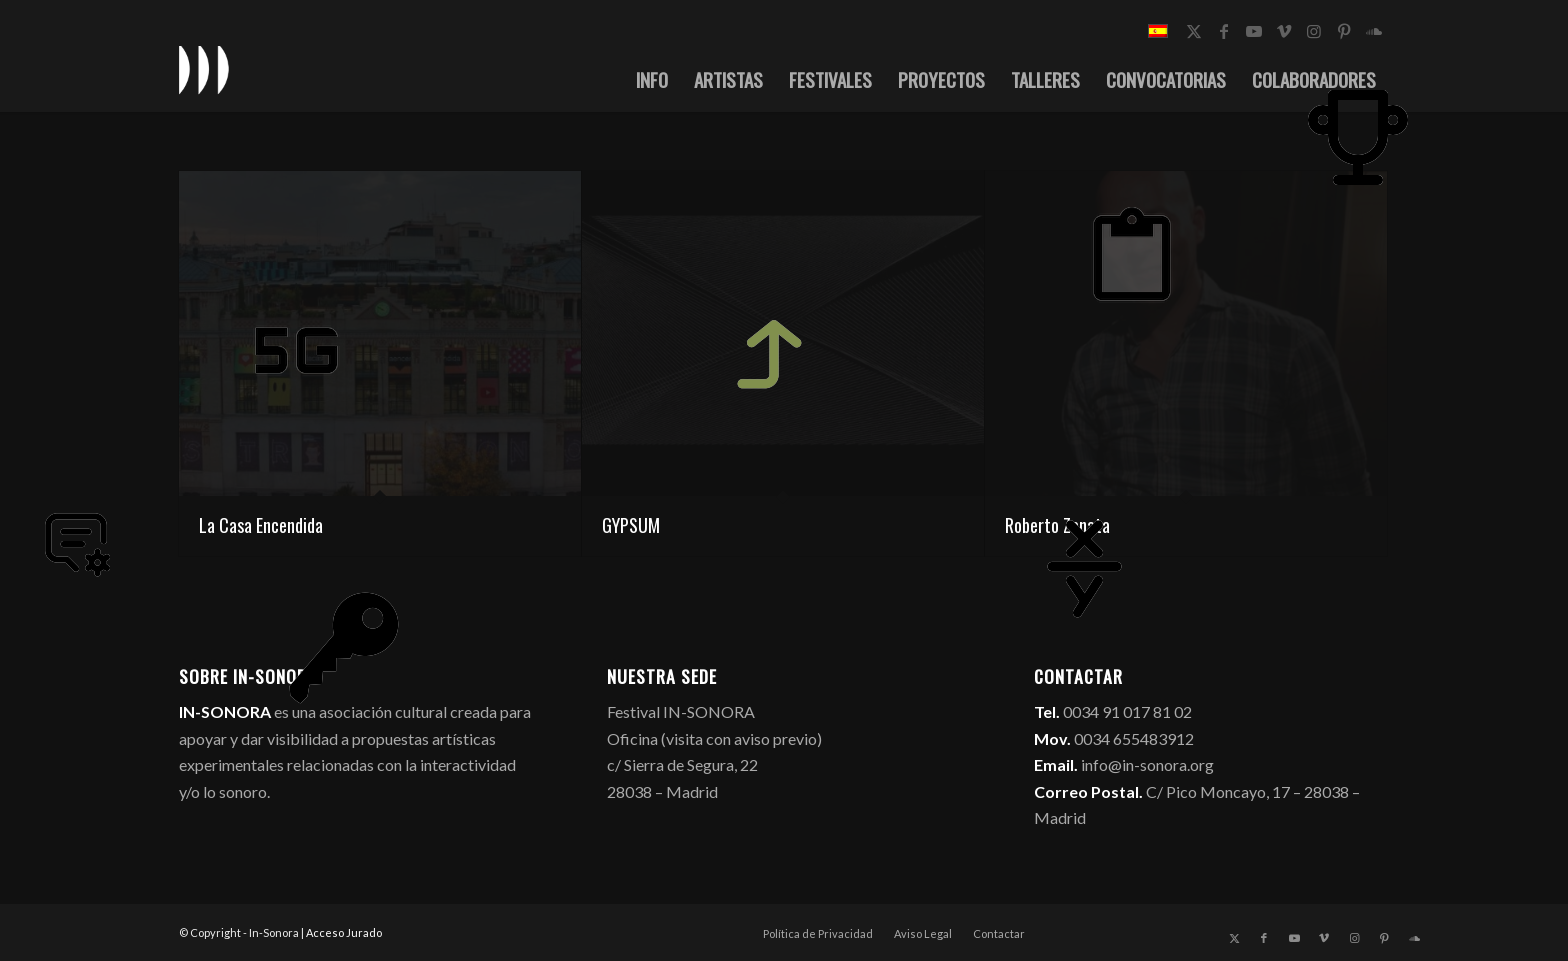 The height and width of the screenshot is (961, 1568). What do you see at coordinates (1084, 566) in the screenshot?
I see `perform division calculation` at bounding box center [1084, 566].